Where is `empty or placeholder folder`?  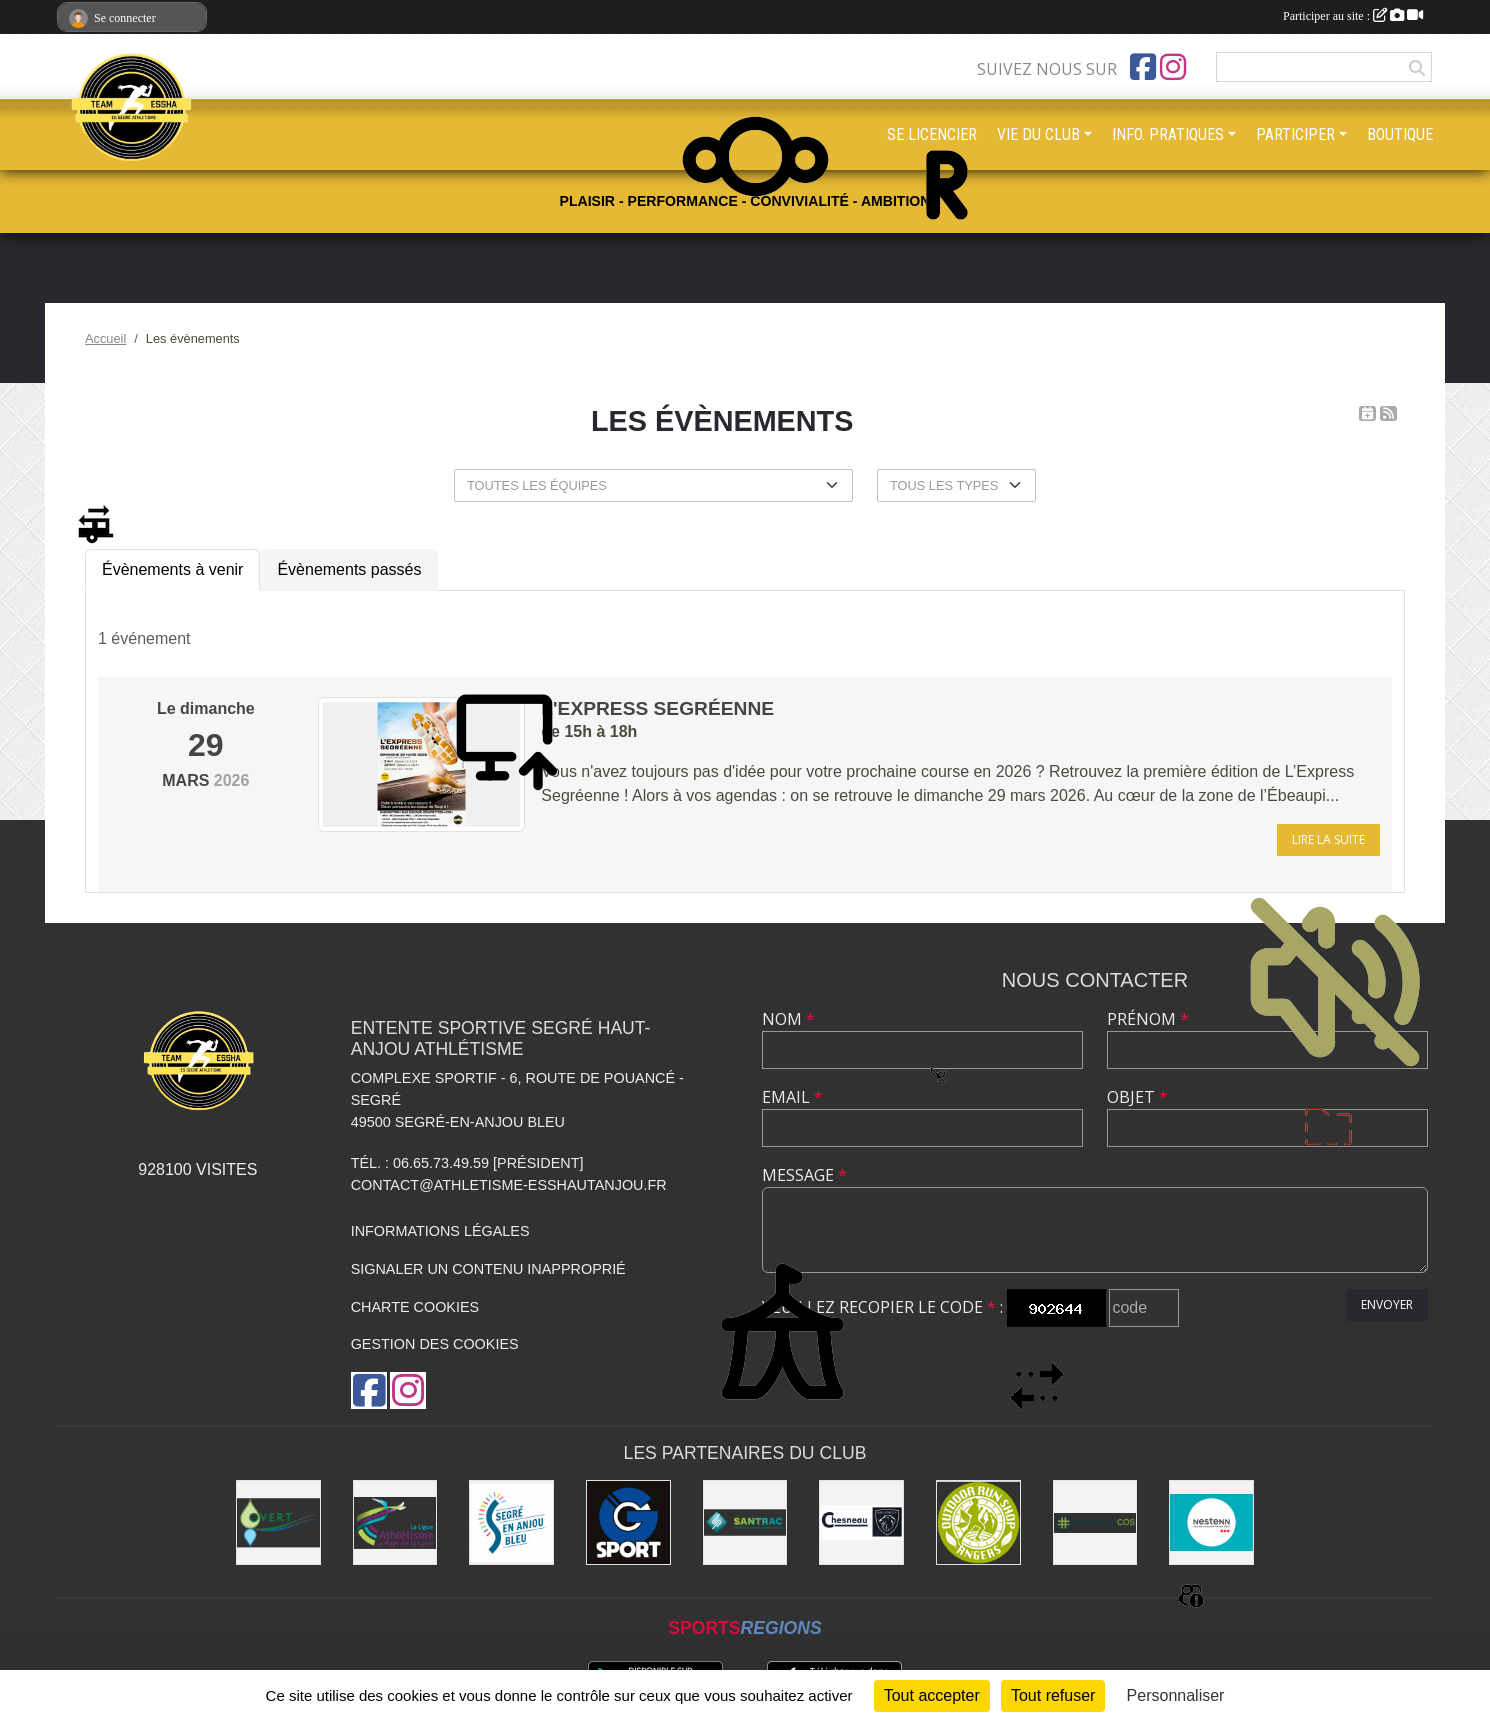 empty or placeholder folder is located at coordinates (1328, 1125).